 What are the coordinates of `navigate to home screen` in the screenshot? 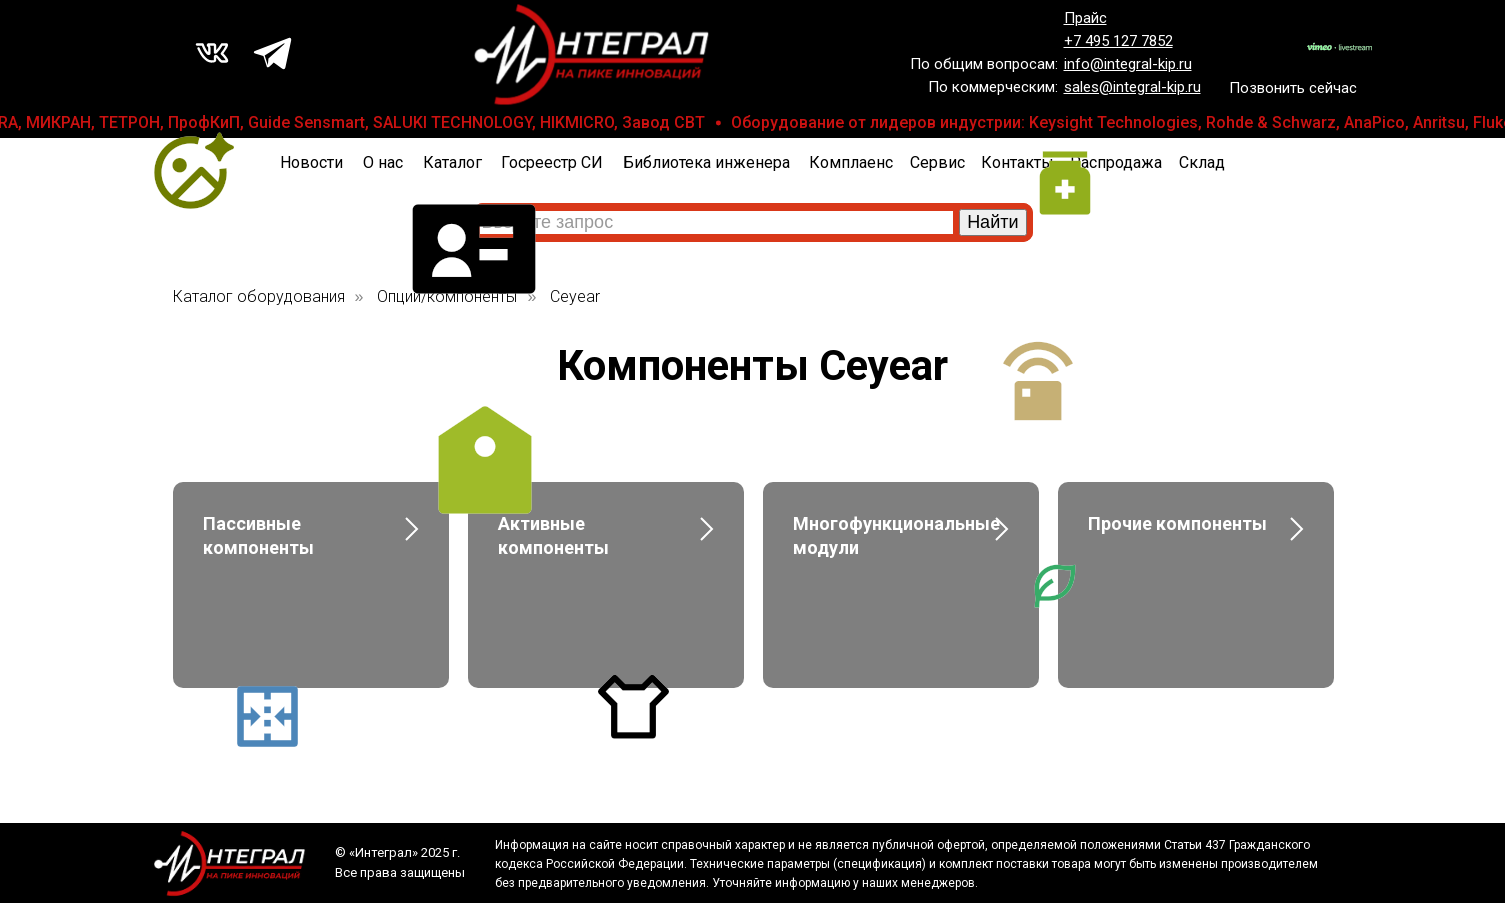 It's located at (485, 462).